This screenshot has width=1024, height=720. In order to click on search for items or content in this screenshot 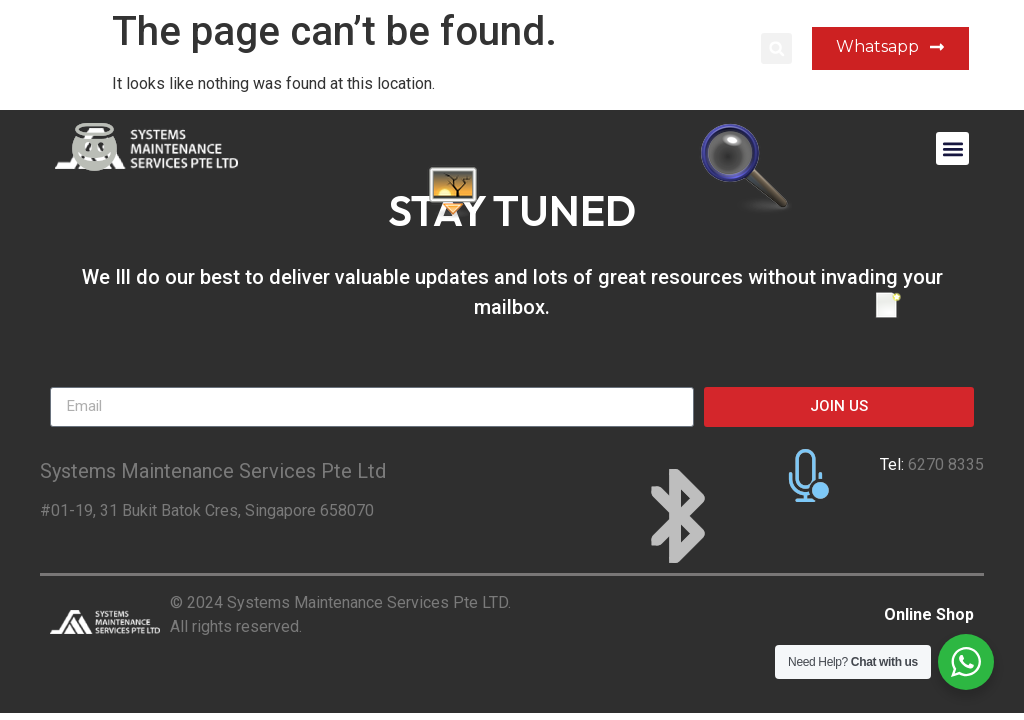, I will do `click(744, 167)`.